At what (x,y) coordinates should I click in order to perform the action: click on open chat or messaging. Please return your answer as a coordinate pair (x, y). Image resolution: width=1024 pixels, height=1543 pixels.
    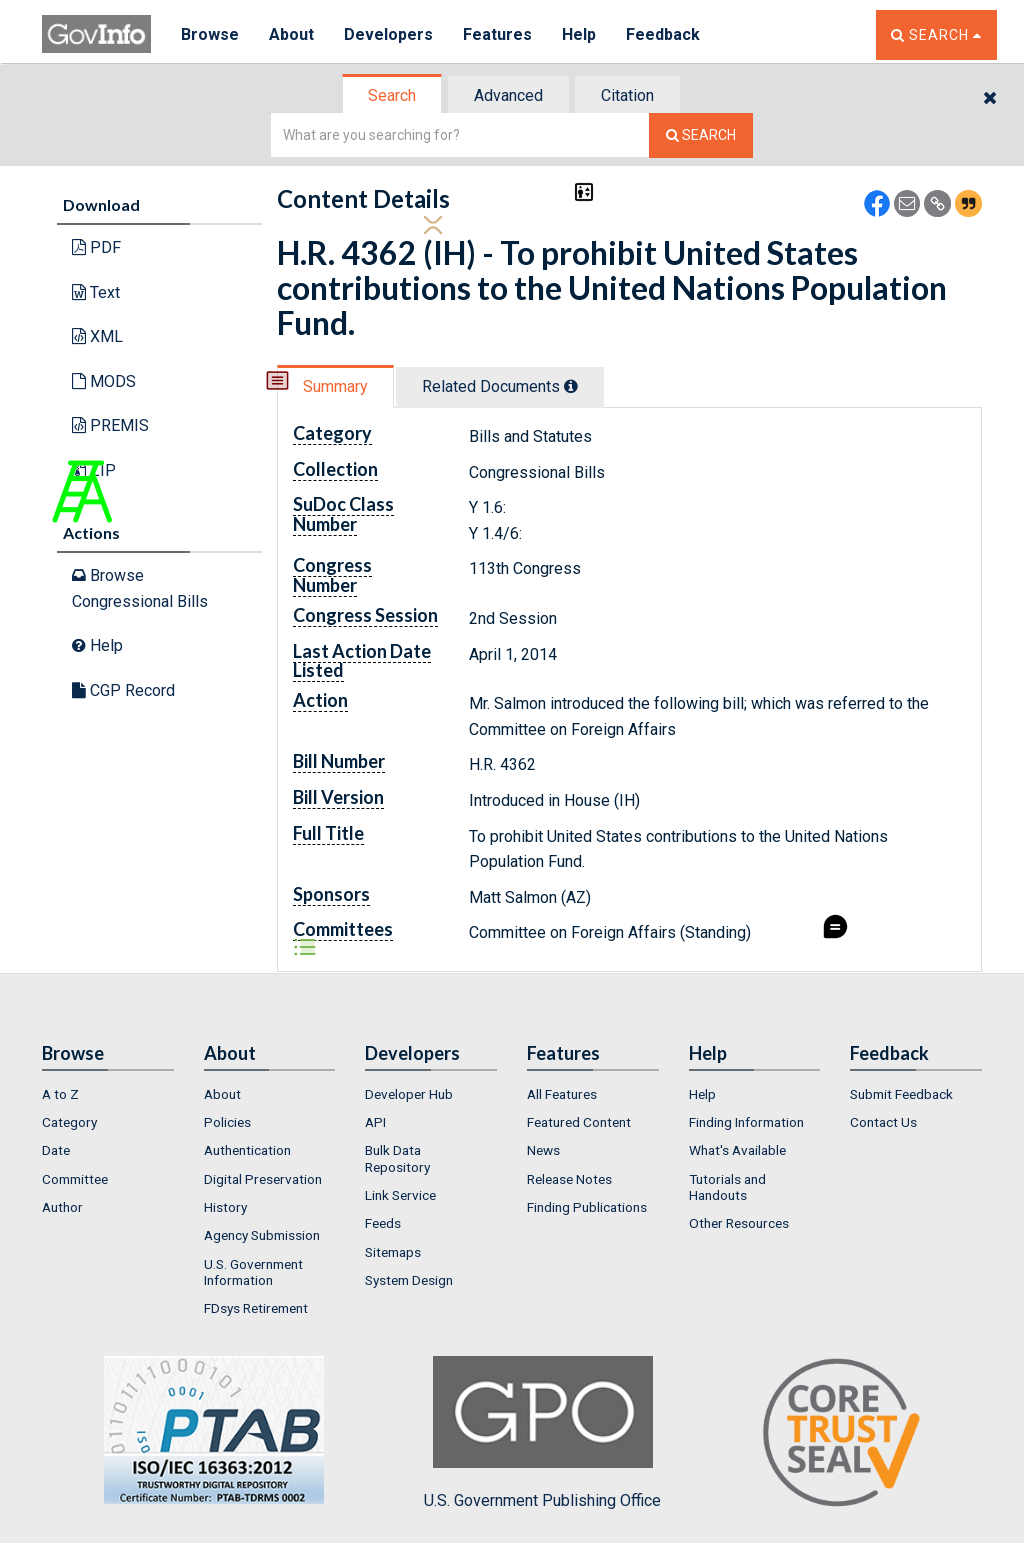
    Looking at the image, I should click on (835, 927).